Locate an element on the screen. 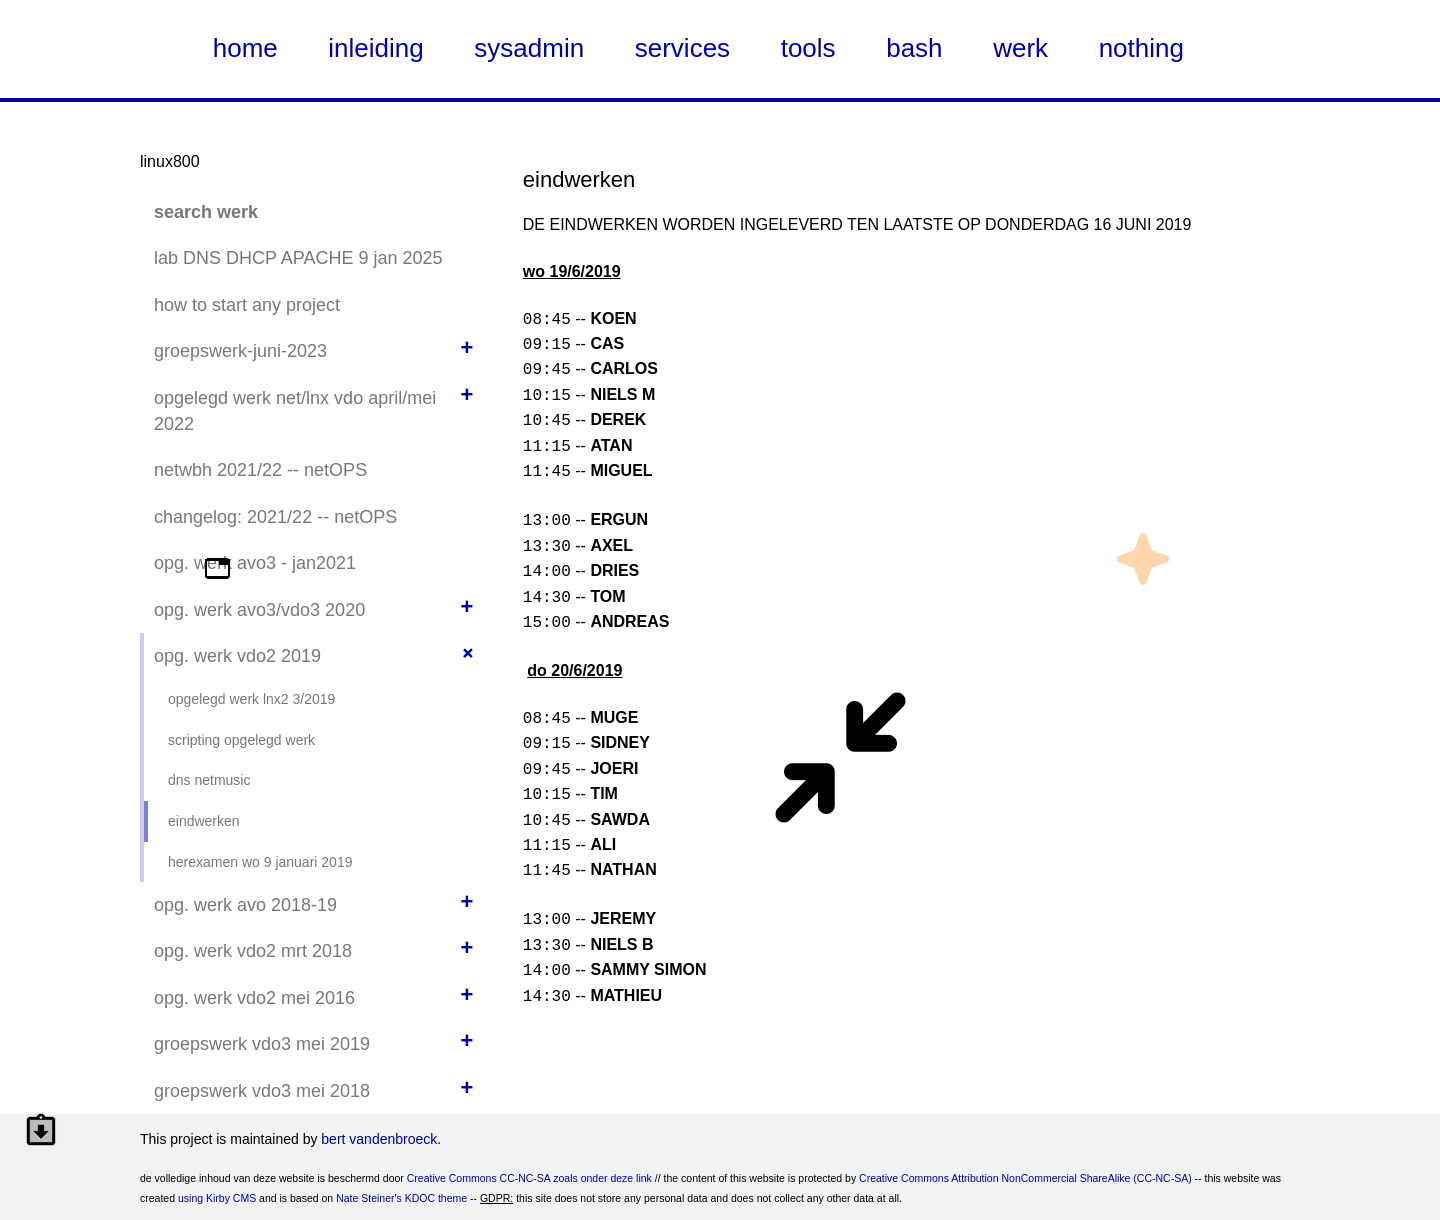 The height and width of the screenshot is (1220, 1440). open a new browser tab is located at coordinates (217, 568).